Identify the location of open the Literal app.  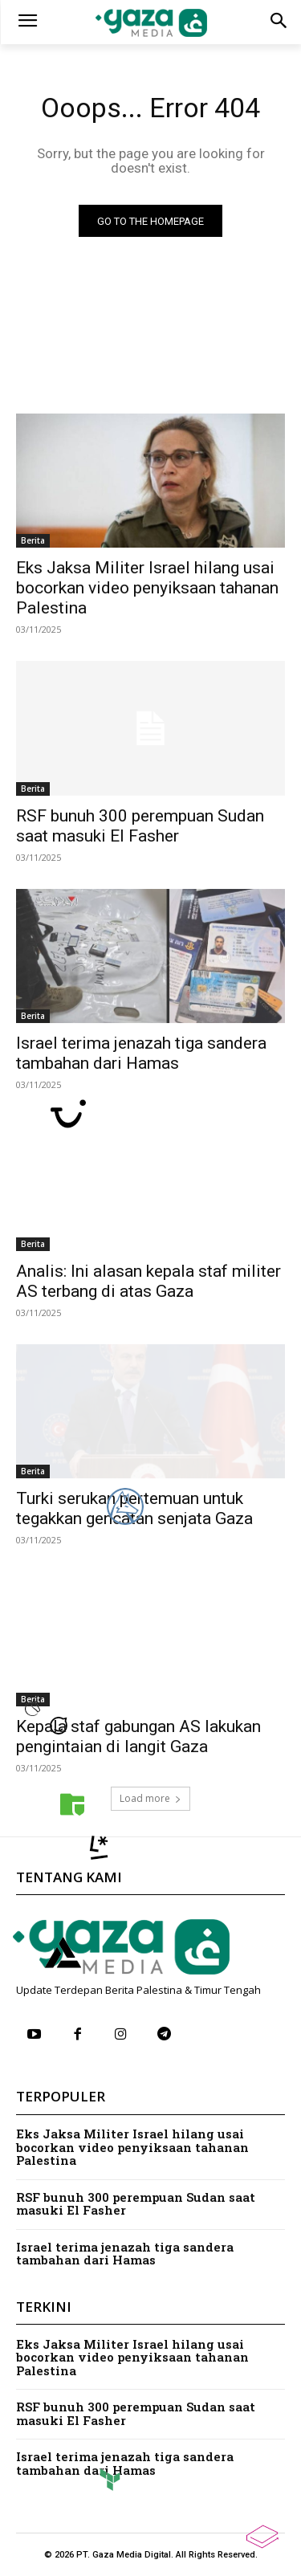
(99, 1848).